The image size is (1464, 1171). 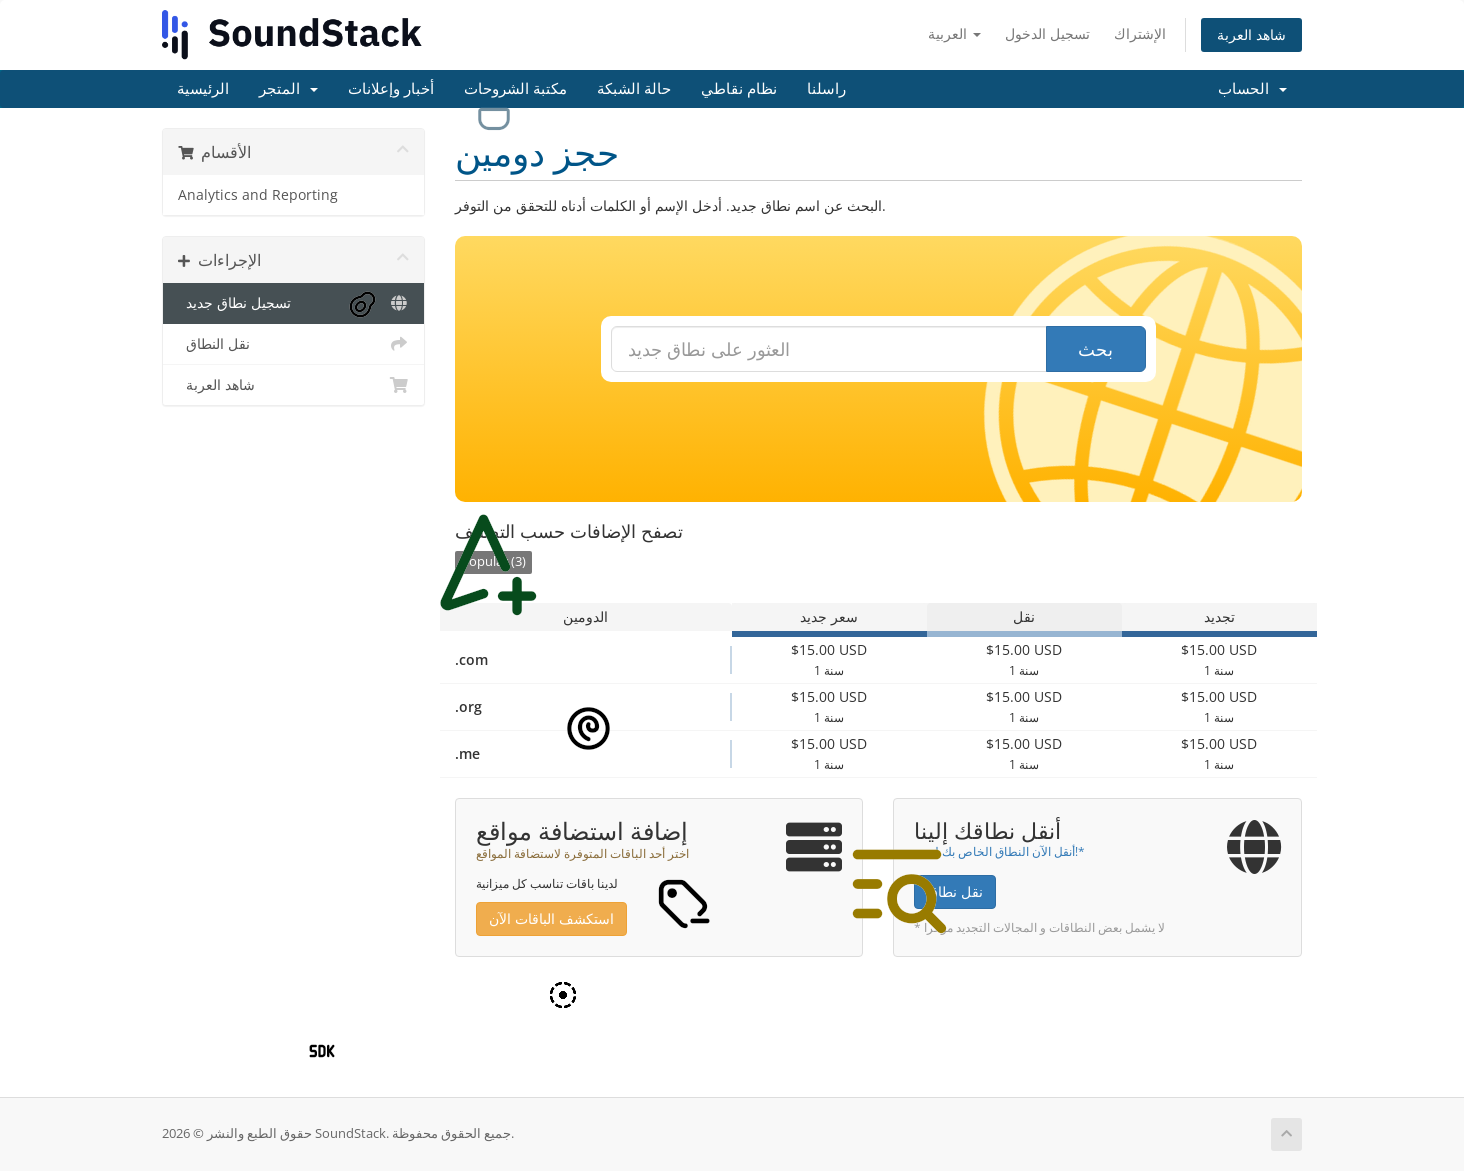 I want to click on apply tilt-shift blur effect to photo, so click(x=563, y=995).